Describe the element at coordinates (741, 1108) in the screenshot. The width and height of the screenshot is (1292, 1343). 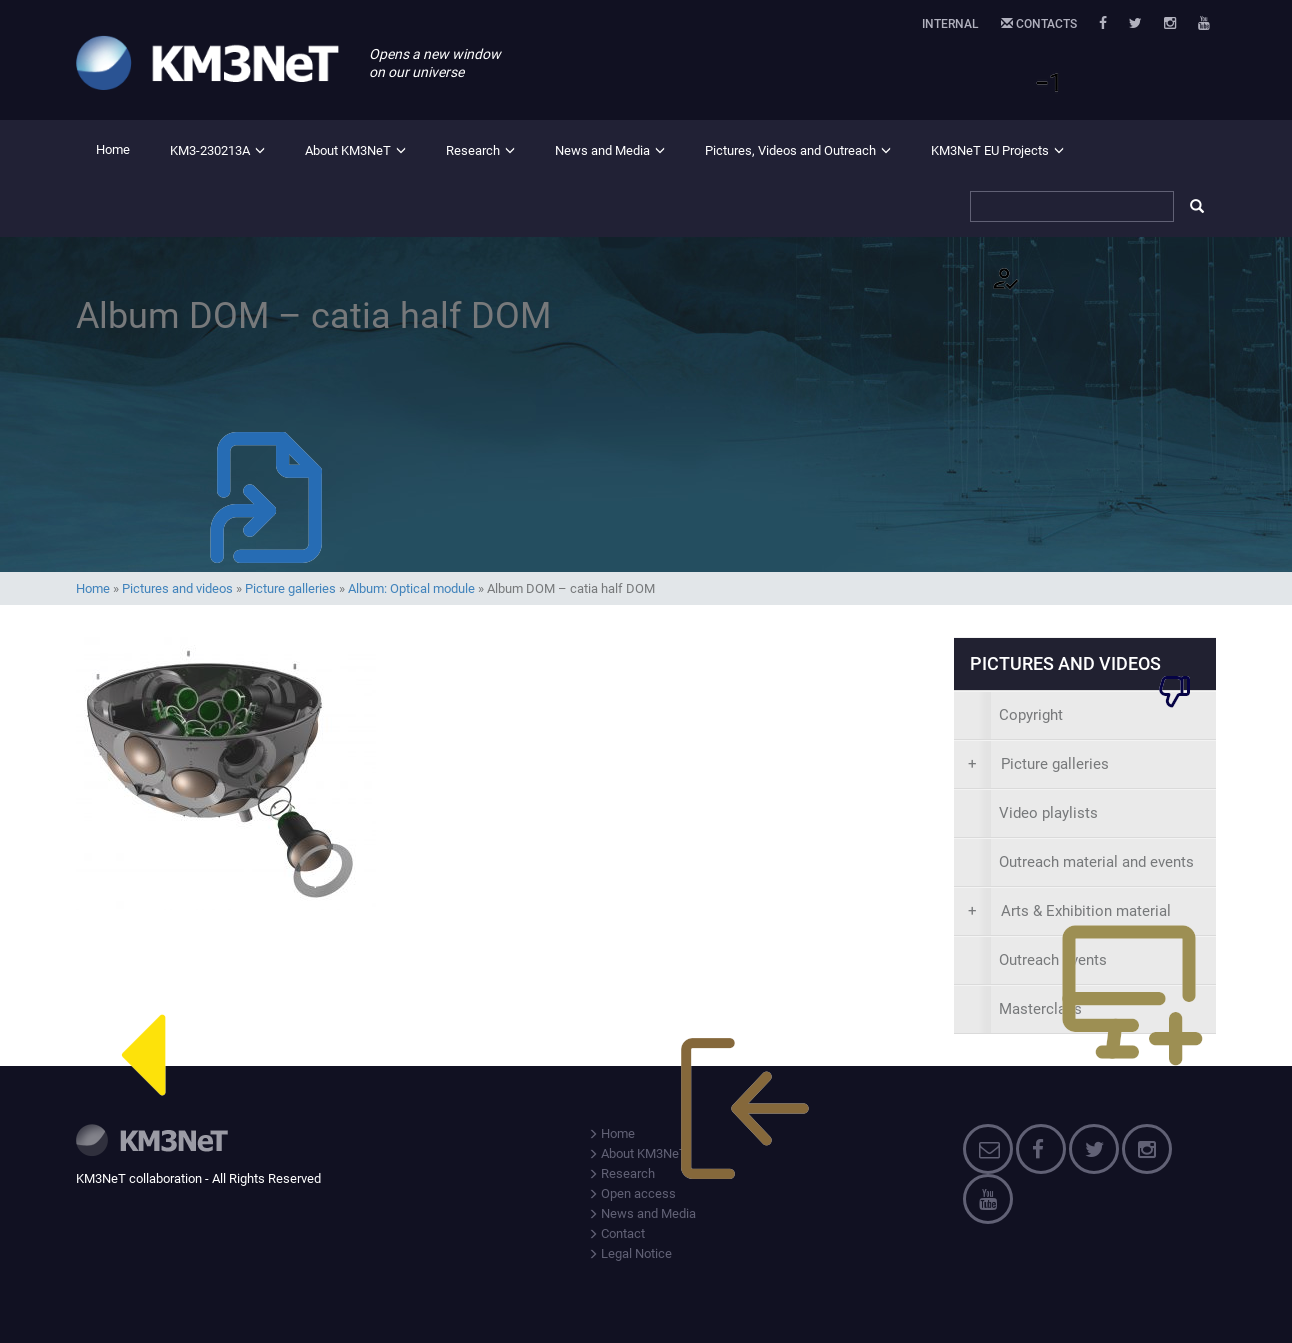
I see `sign in to your account` at that location.